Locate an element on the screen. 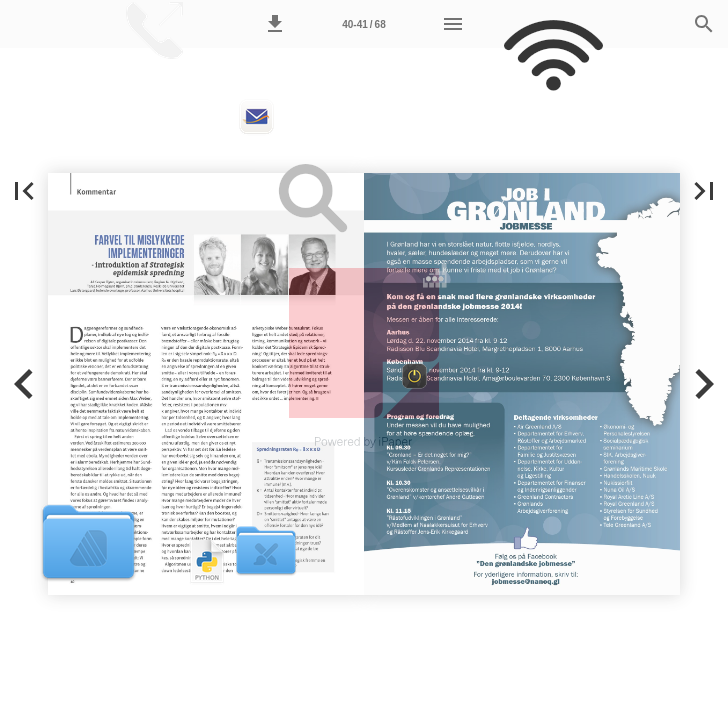 The image size is (728, 720). indicates cellular network signal is being acquired is located at coordinates (435, 276).